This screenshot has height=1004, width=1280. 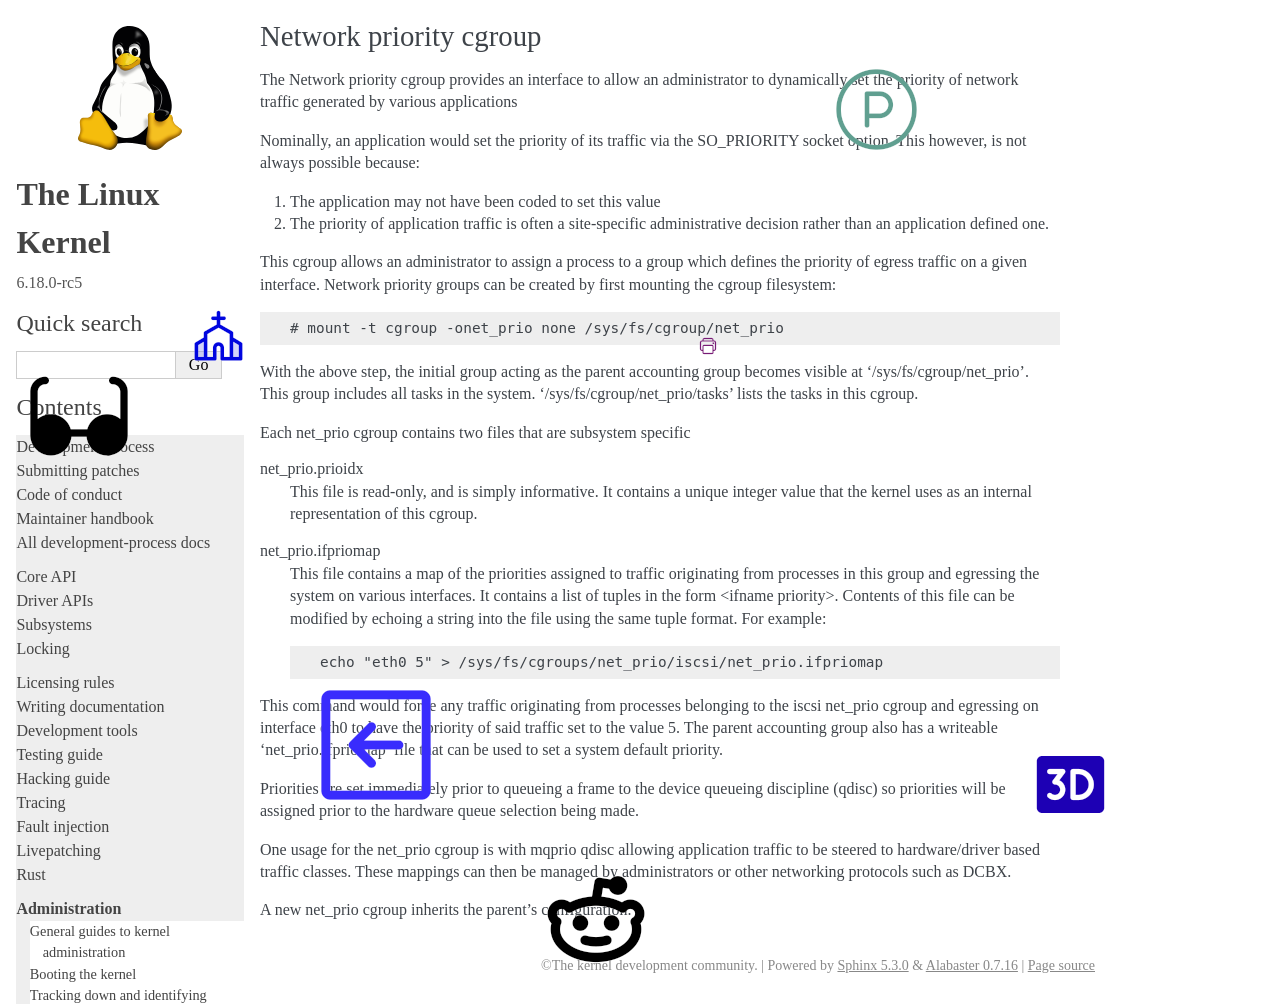 I want to click on view nearby churches or places of worship, so click(x=218, y=338).